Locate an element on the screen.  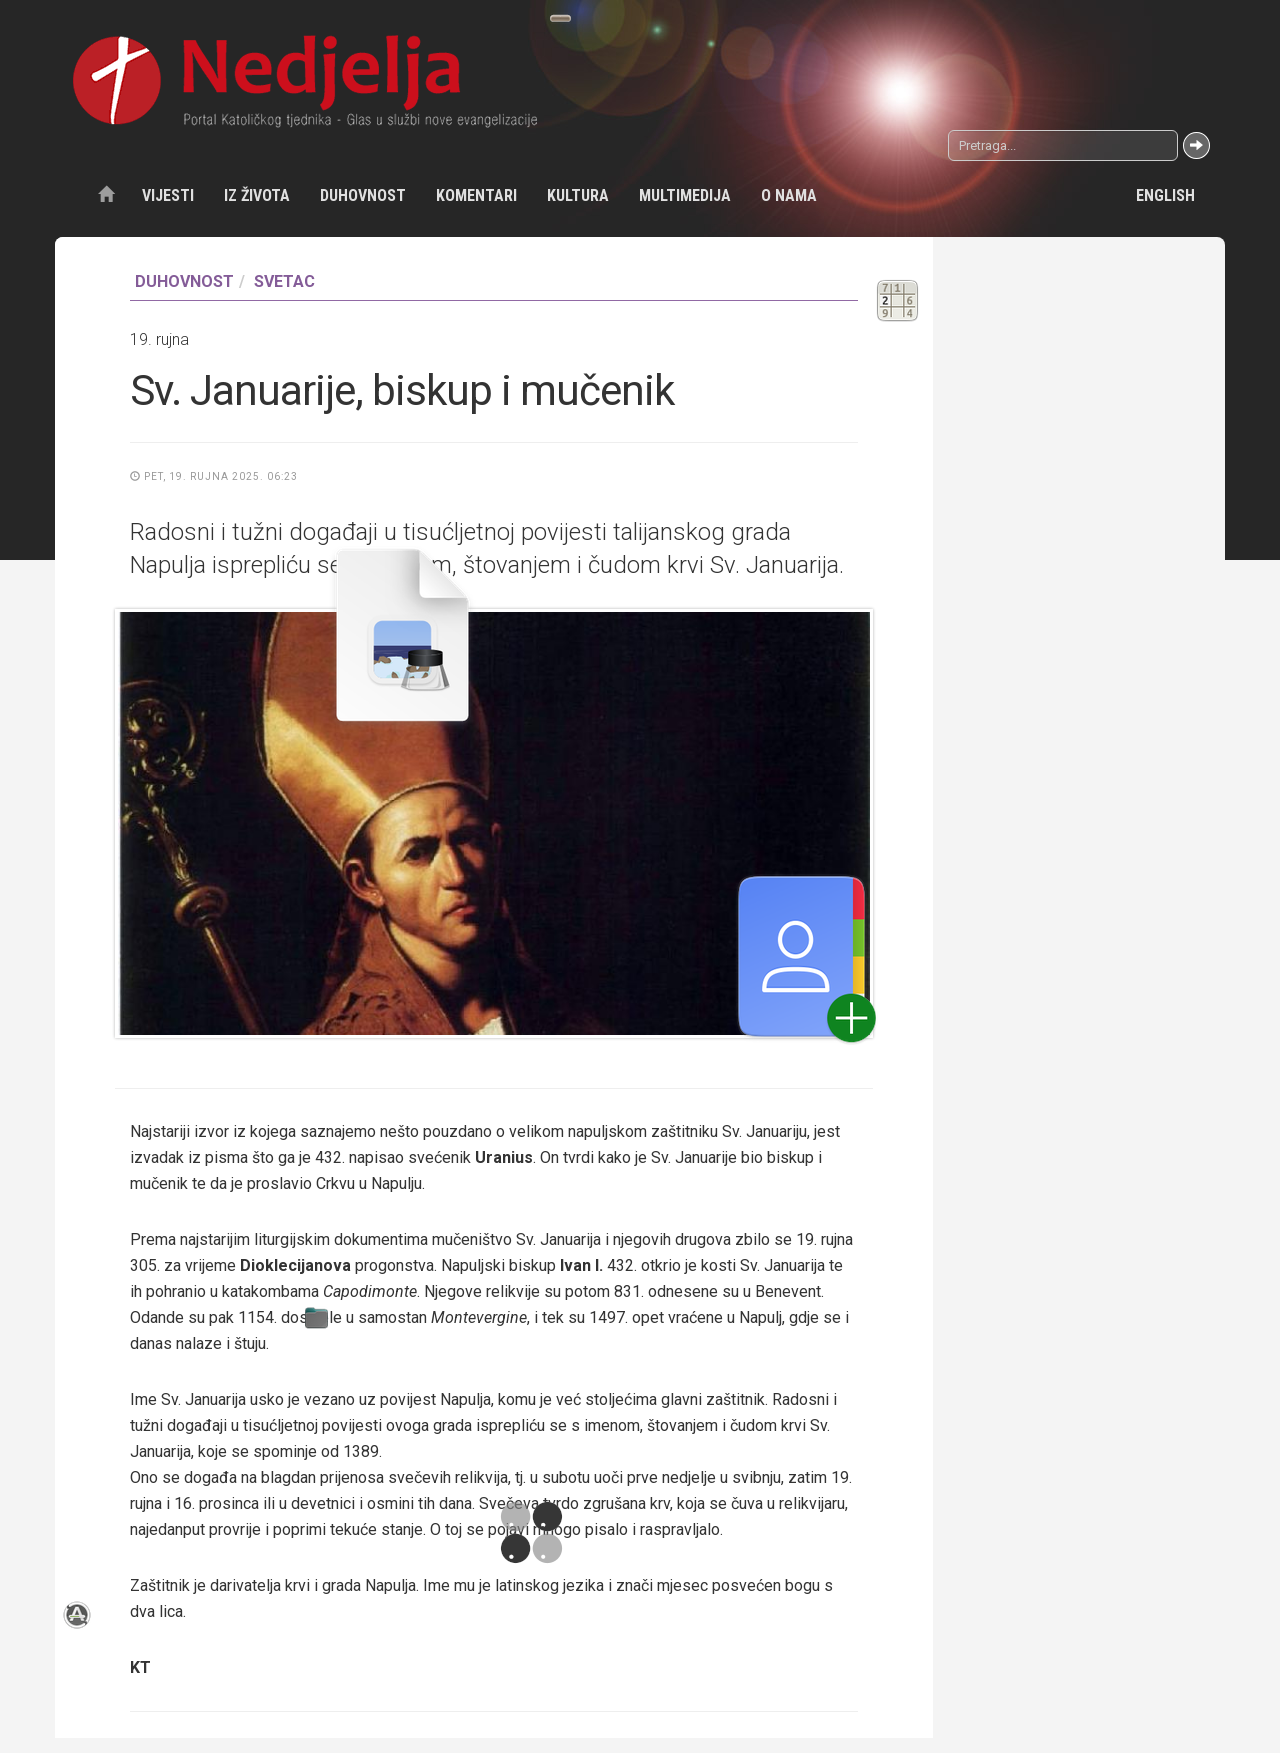
add a new contact is located at coordinates (801, 956).